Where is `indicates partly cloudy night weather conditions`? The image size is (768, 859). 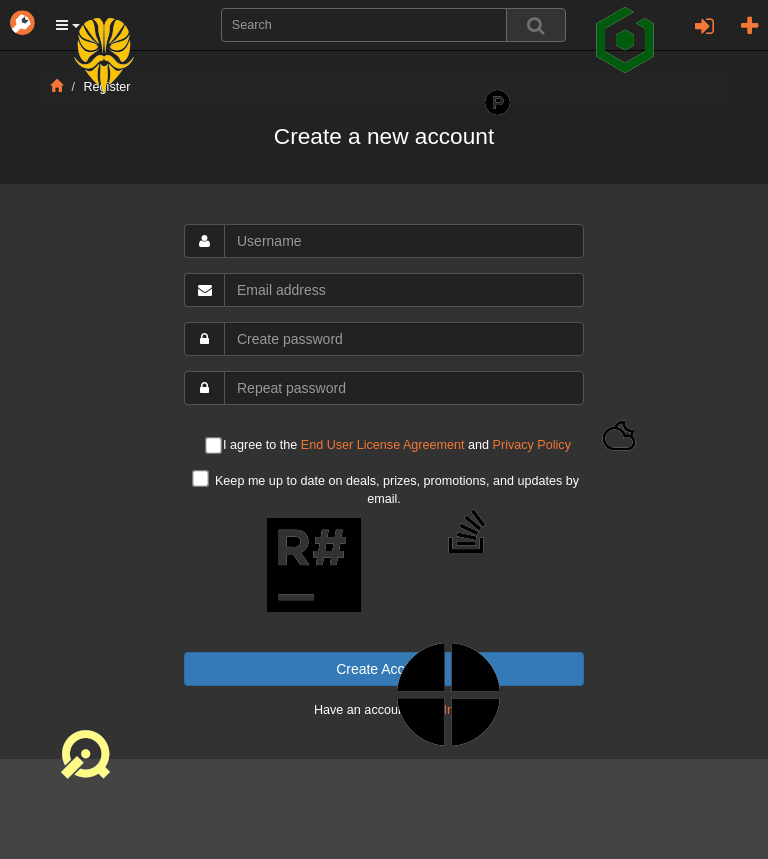
indicates partly cloudy night weather conditions is located at coordinates (619, 437).